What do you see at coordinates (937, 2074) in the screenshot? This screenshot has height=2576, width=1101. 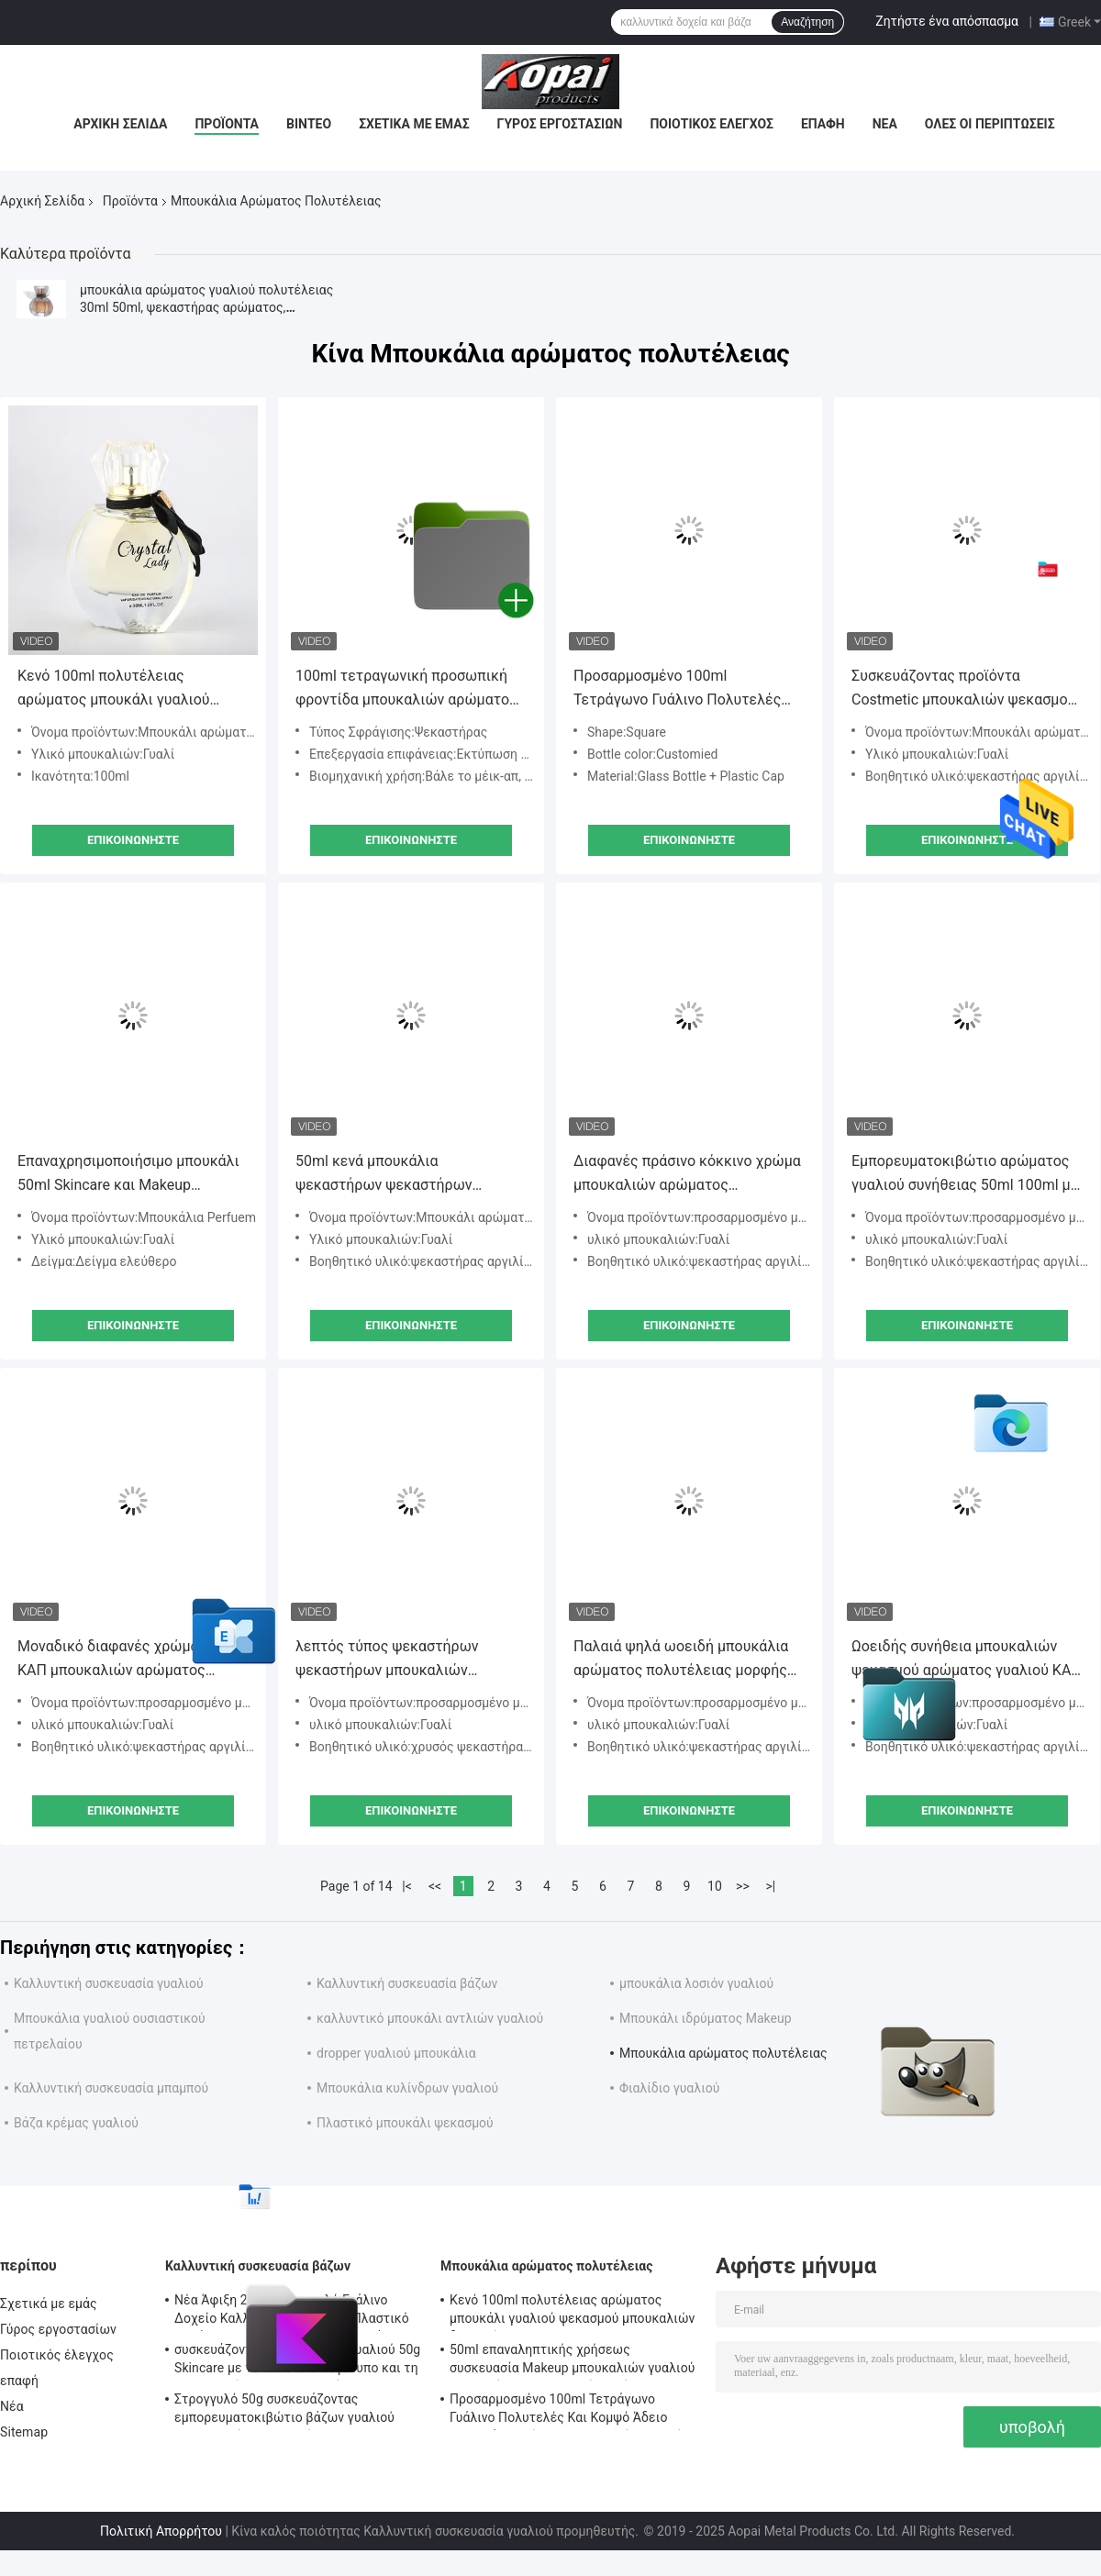 I see `open GIMP project files folder` at bounding box center [937, 2074].